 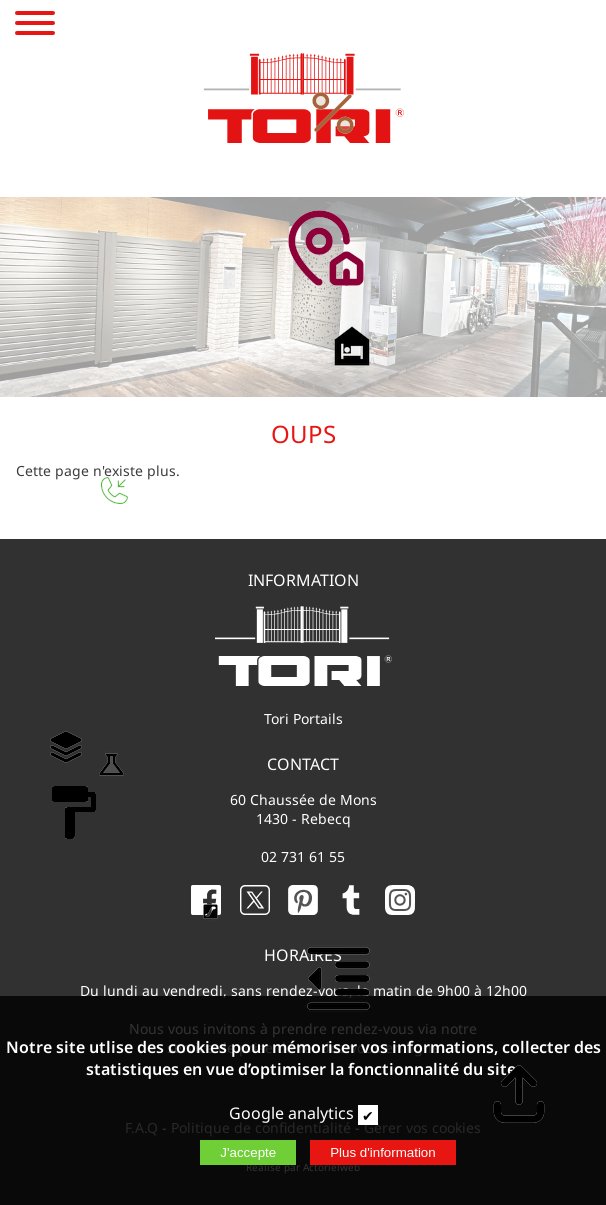 I want to click on access science or laboratory features, so click(x=111, y=764).